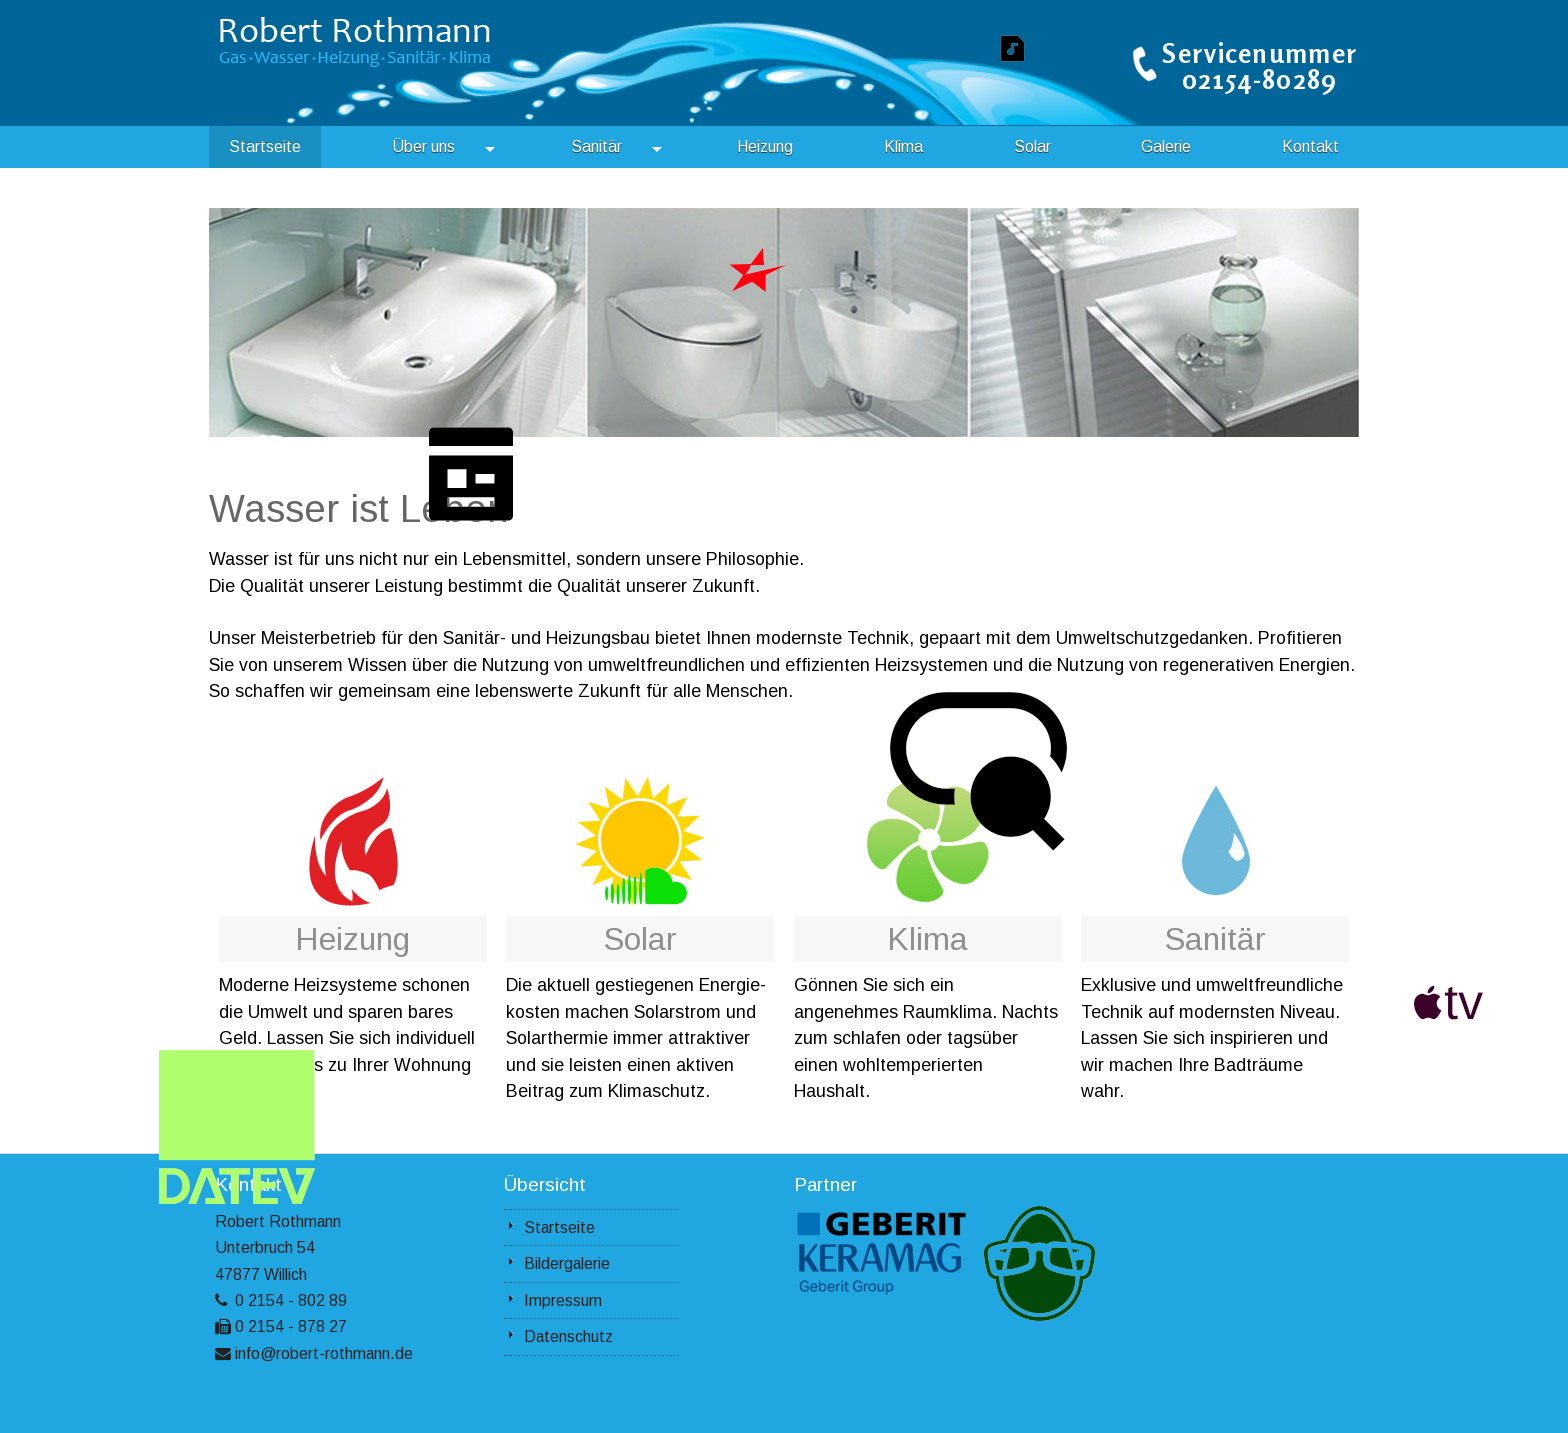 The height and width of the screenshot is (1433, 1568). What do you see at coordinates (237, 1127) in the screenshot?
I see `access DATEV accounting software` at bounding box center [237, 1127].